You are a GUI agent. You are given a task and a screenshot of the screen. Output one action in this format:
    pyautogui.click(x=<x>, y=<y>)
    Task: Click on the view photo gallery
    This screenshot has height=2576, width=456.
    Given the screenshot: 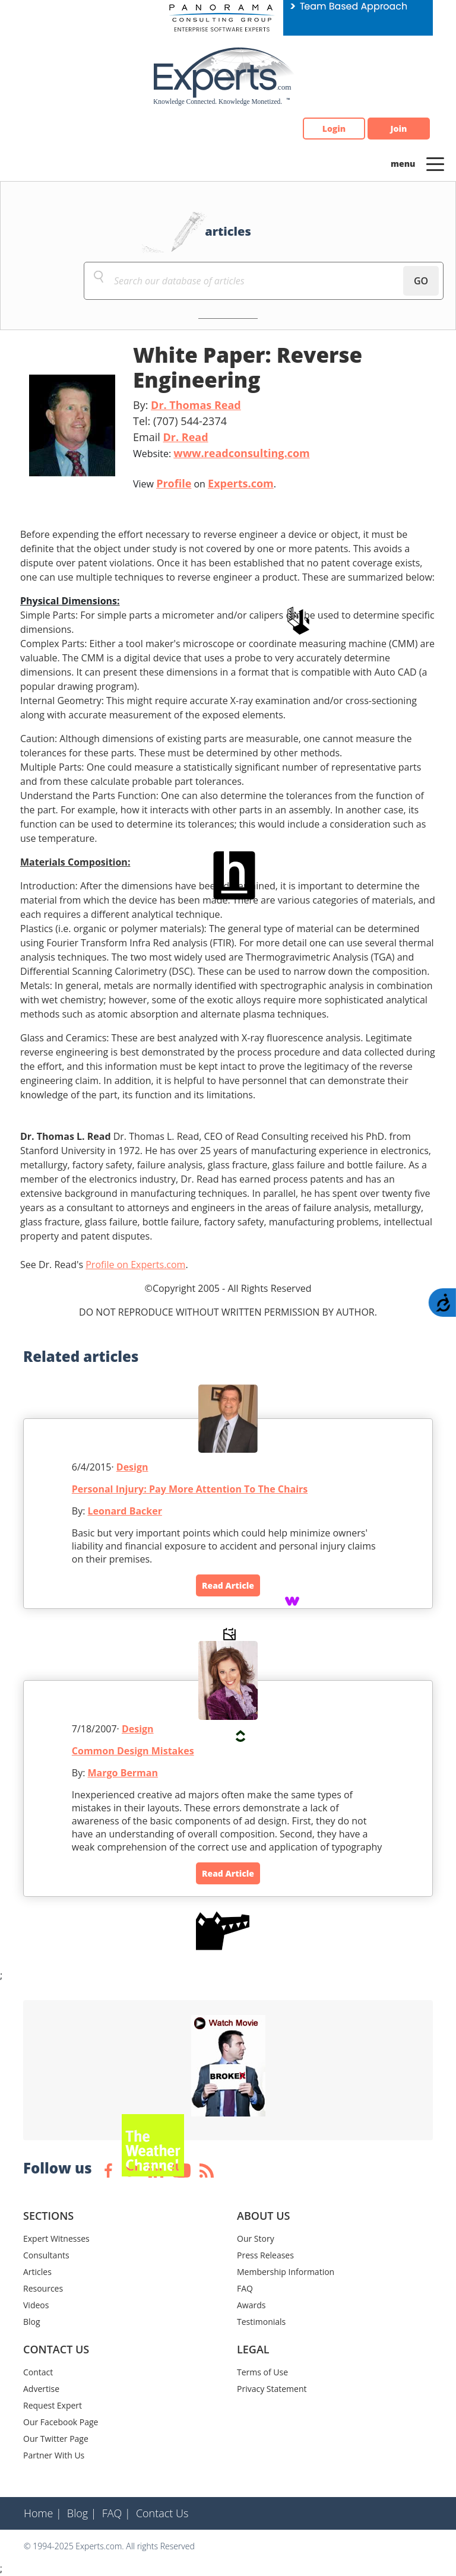 What is the action you would take?
    pyautogui.click(x=229, y=1634)
    